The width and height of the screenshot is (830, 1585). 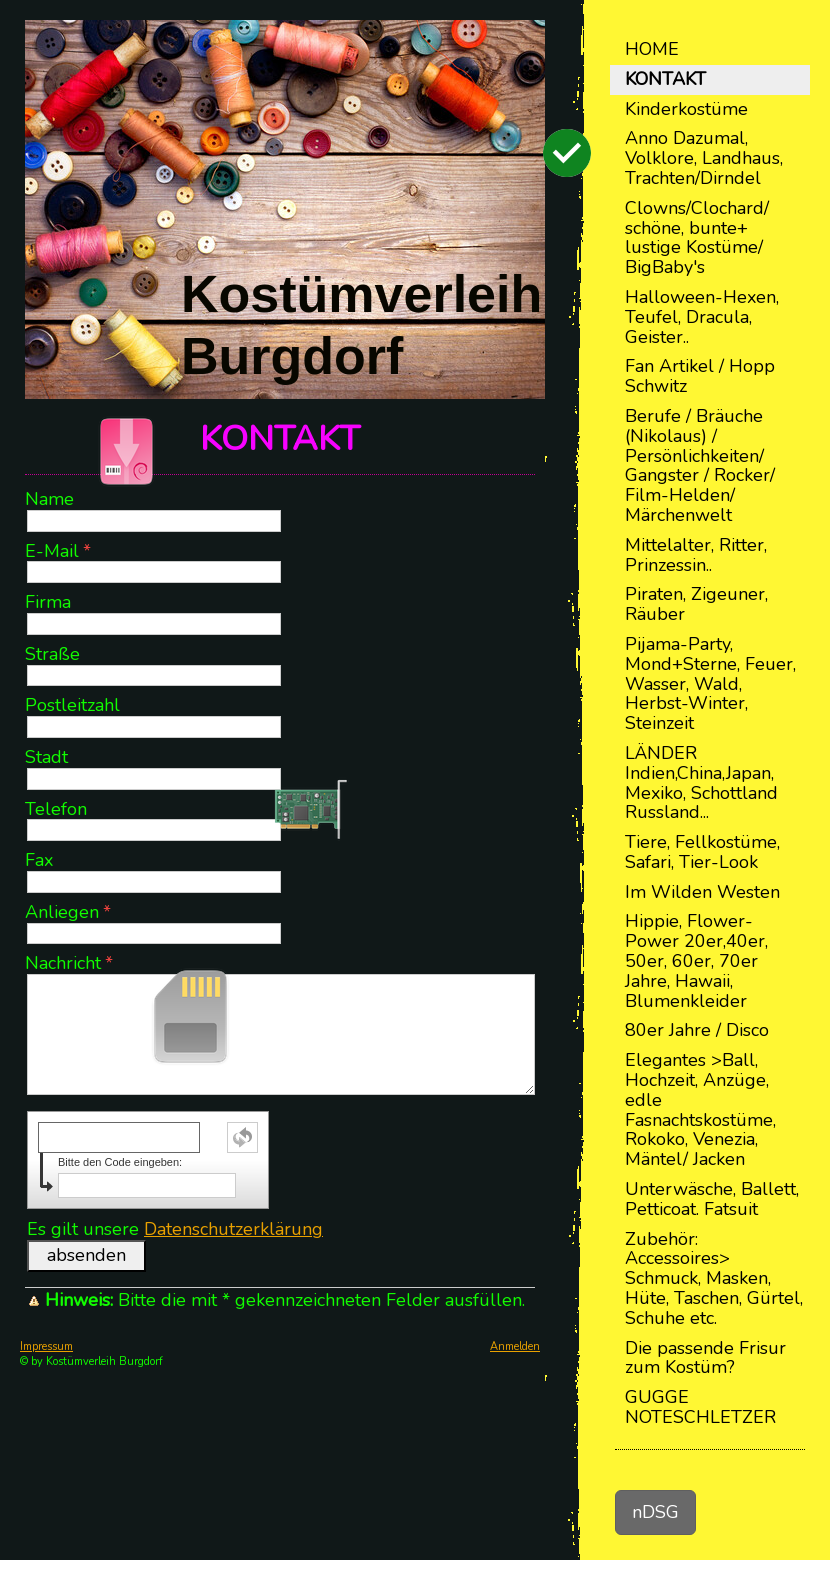 I want to click on apply email filters to messages, so click(x=567, y=153).